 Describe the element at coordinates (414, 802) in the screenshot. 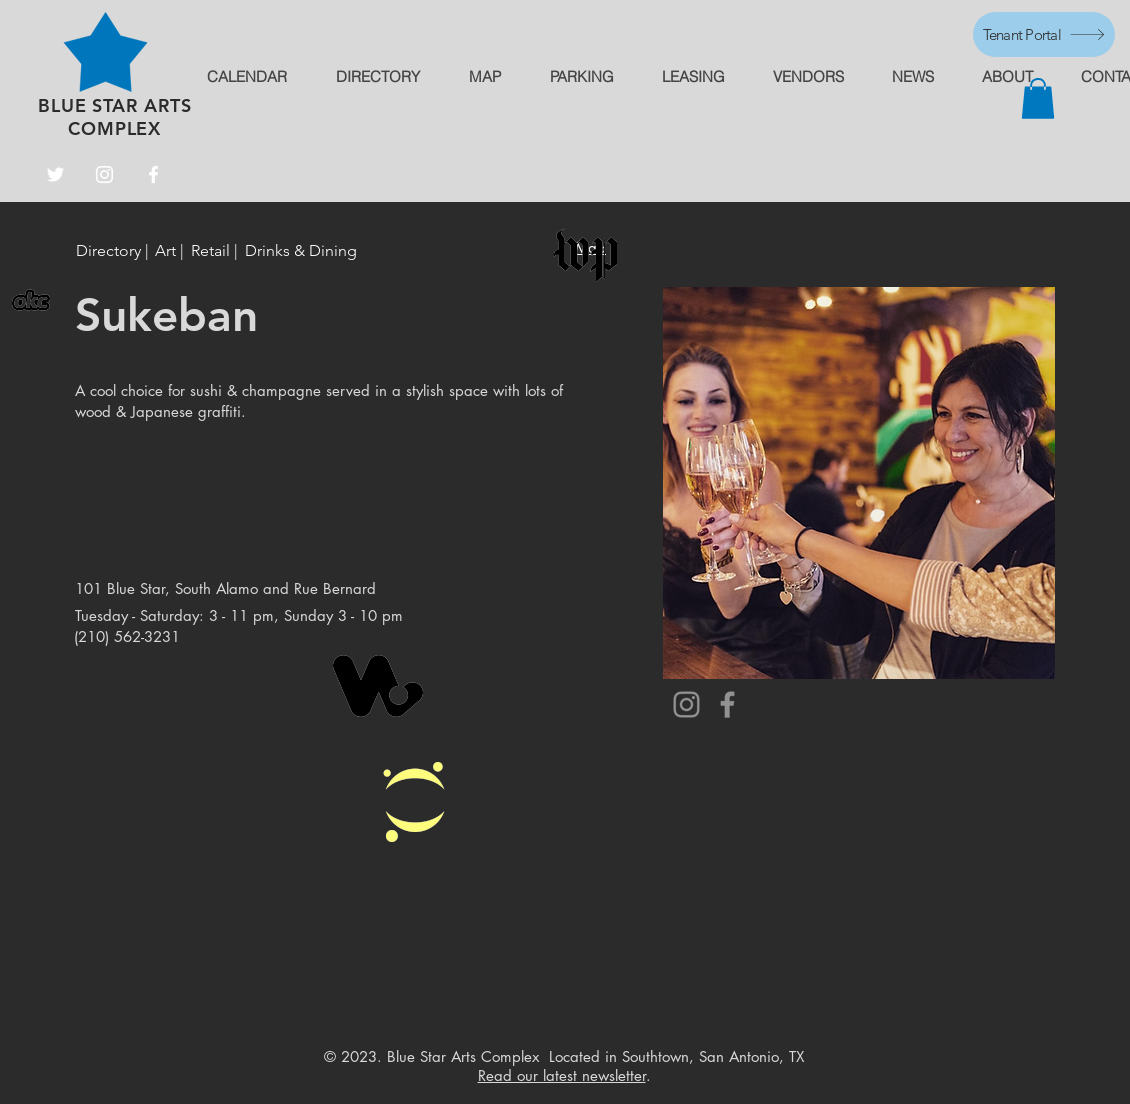

I see `open Jupyter notebook environment` at that location.